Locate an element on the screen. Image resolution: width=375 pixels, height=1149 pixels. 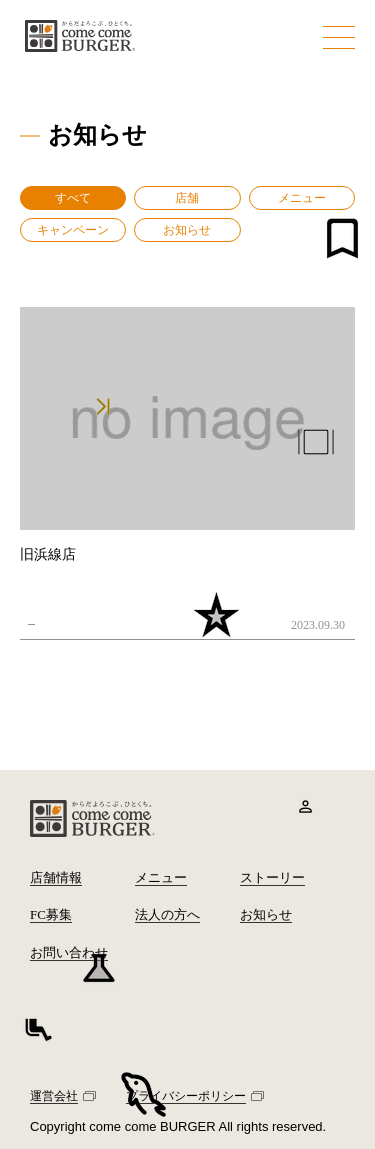
skip to the end of content is located at coordinates (103, 406).